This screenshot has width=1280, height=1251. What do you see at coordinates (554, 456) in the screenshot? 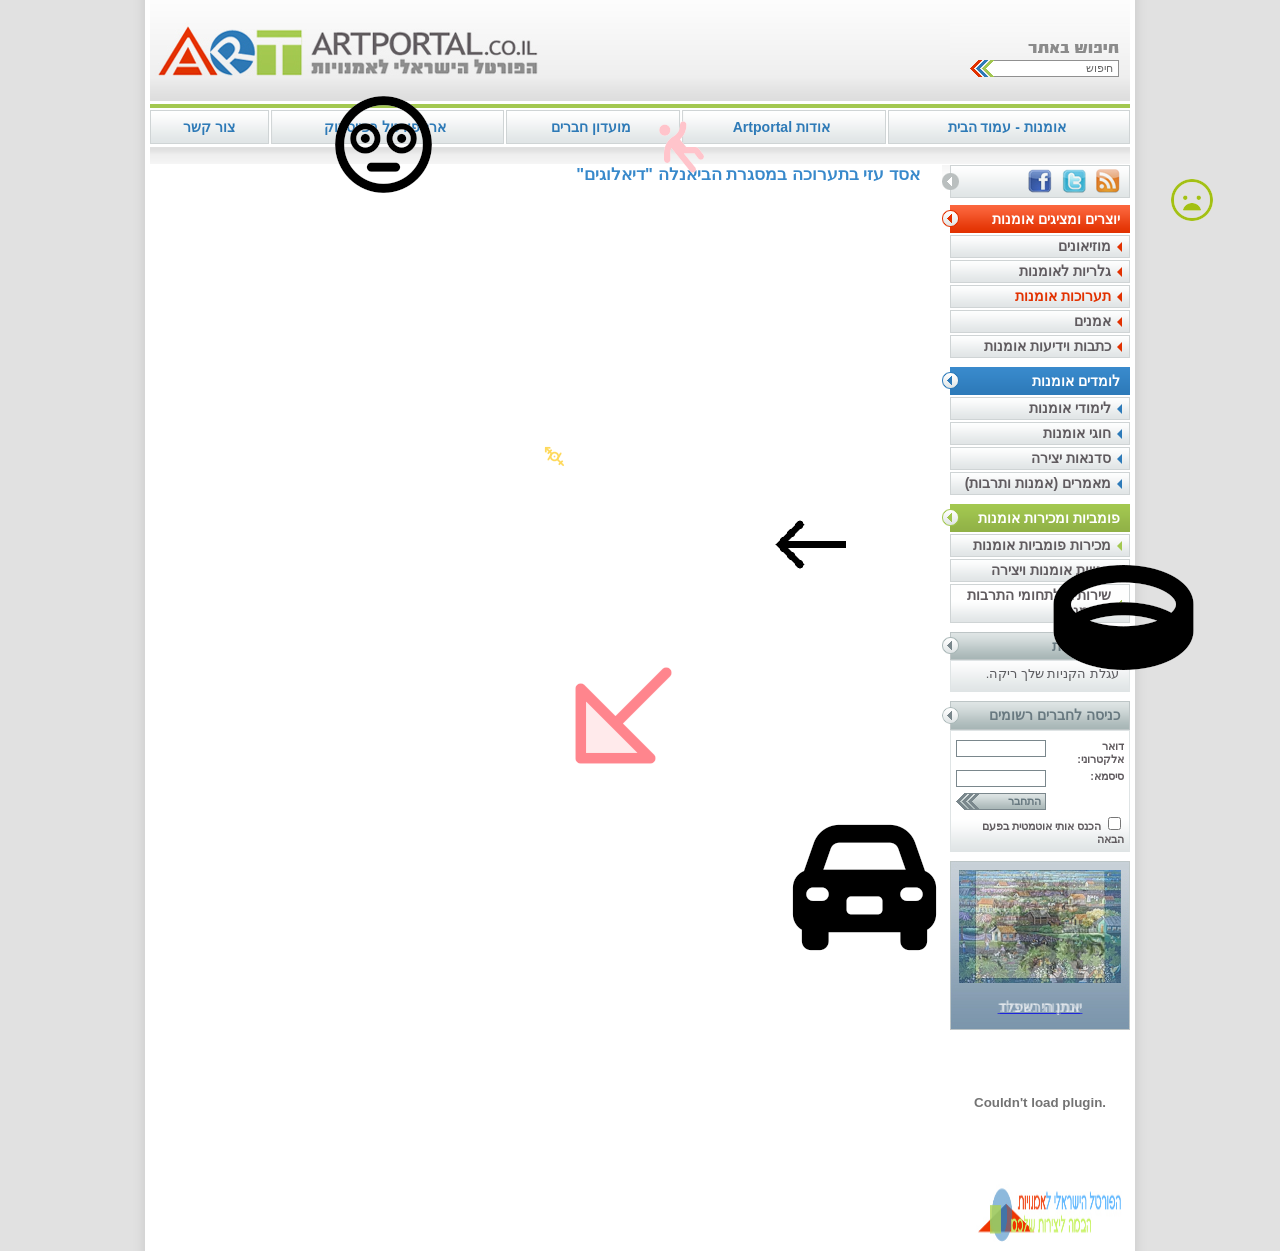
I see `indicates genderfluid identity option` at bounding box center [554, 456].